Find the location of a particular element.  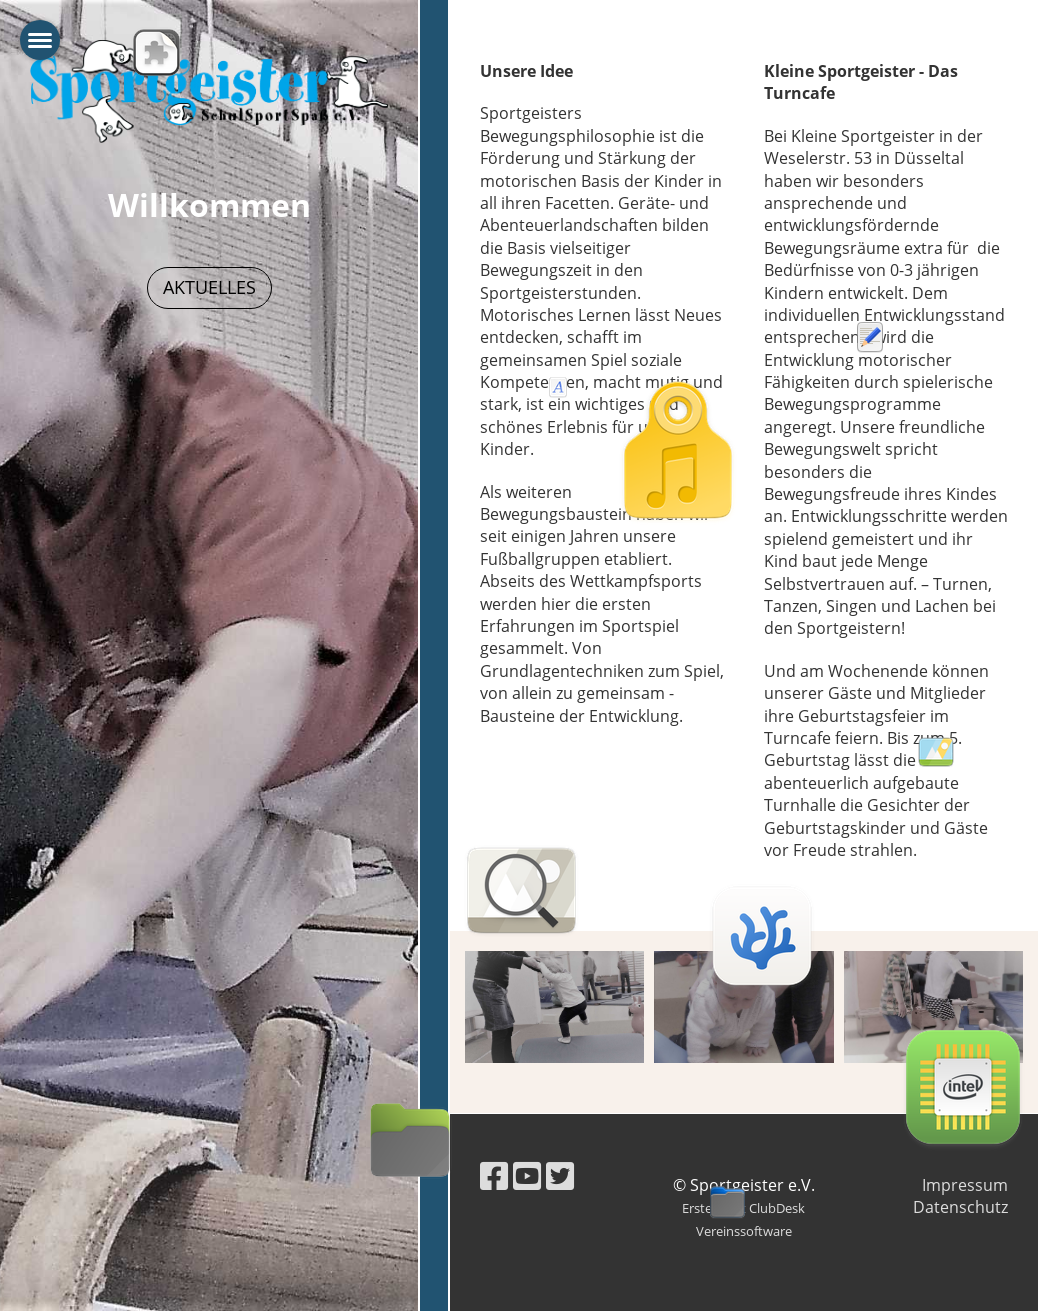

open the photo viewer application is located at coordinates (521, 890).